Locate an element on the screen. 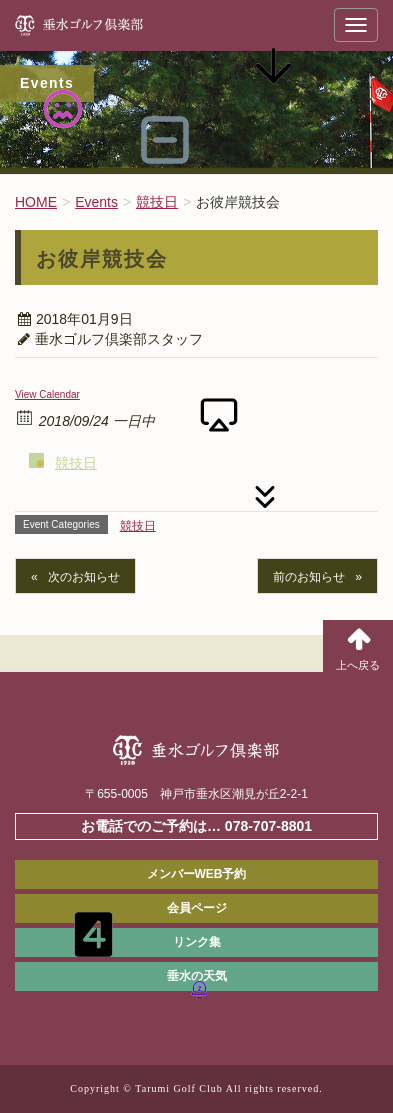 Image resolution: width=393 pixels, height=1113 pixels. download a file or content is located at coordinates (273, 65).